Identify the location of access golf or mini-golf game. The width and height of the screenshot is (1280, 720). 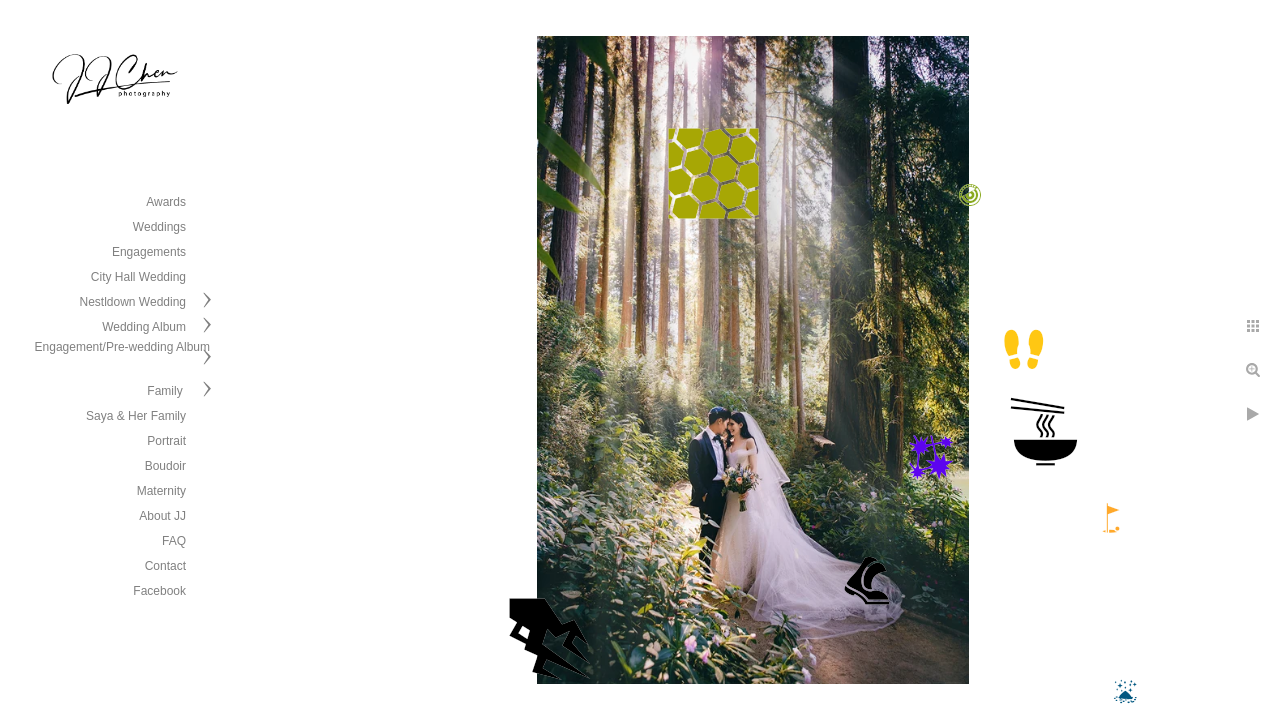
(1111, 518).